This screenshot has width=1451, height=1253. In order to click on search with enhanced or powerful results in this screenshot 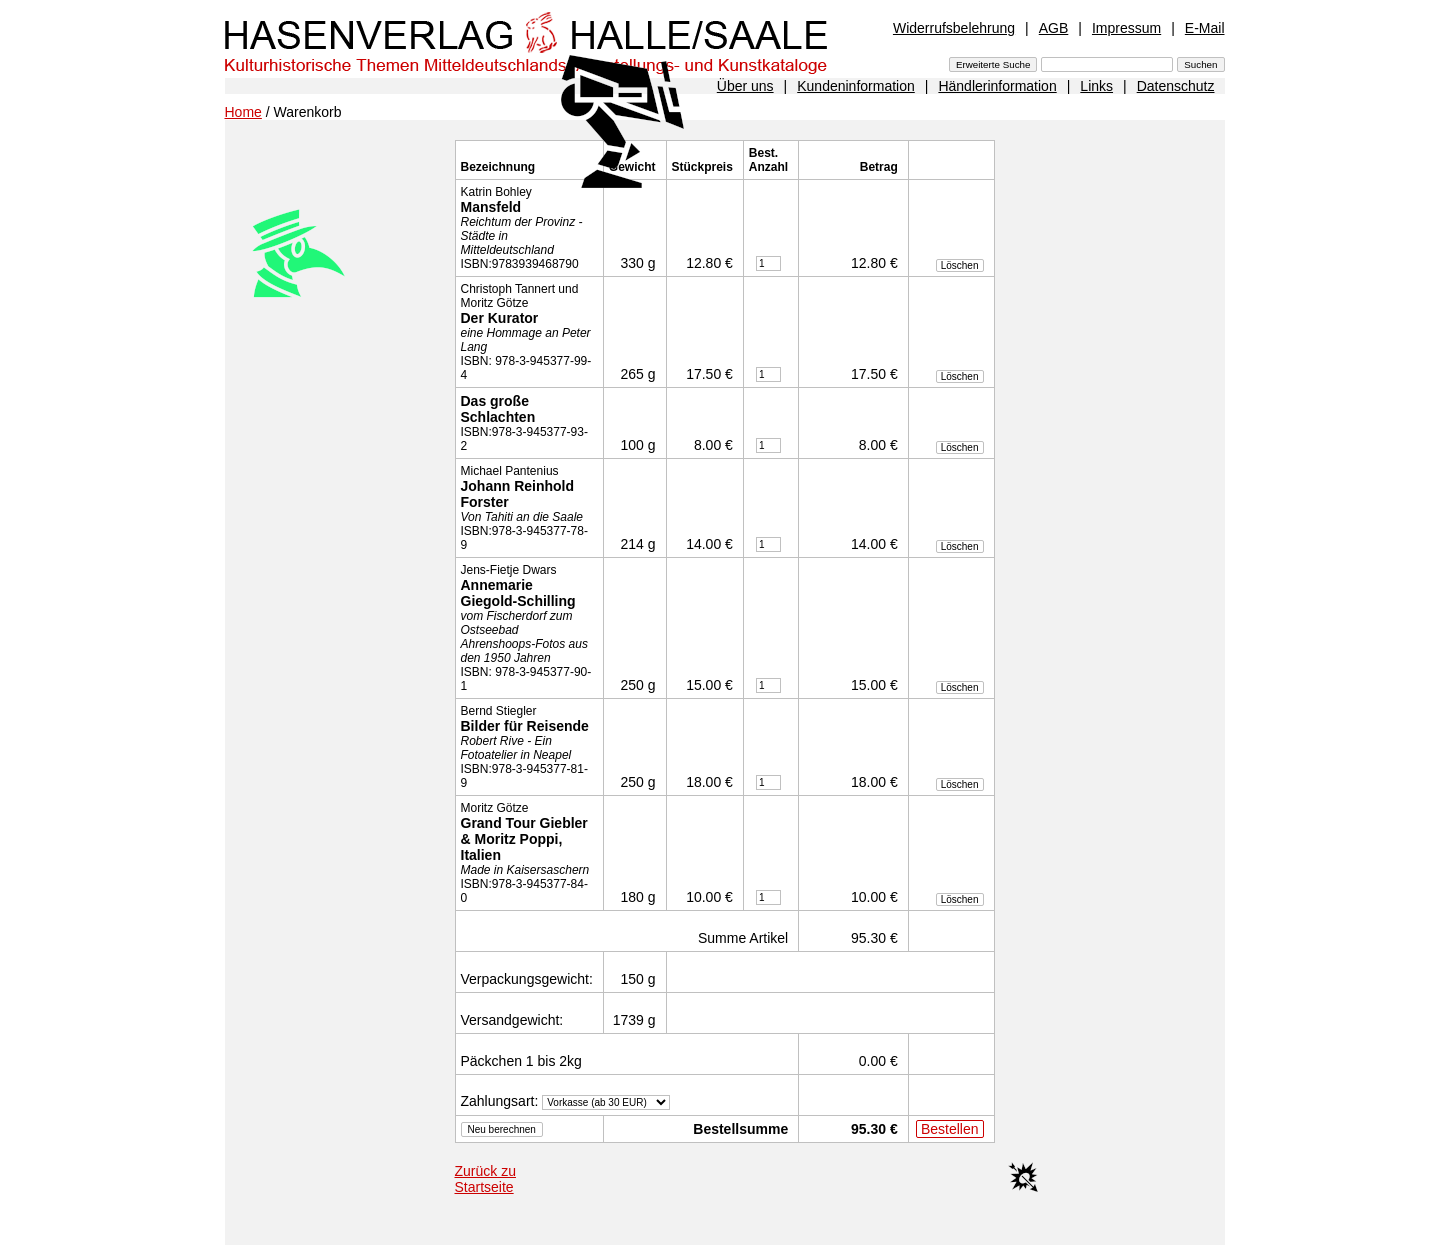, I will do `click(1023, 1177)`.